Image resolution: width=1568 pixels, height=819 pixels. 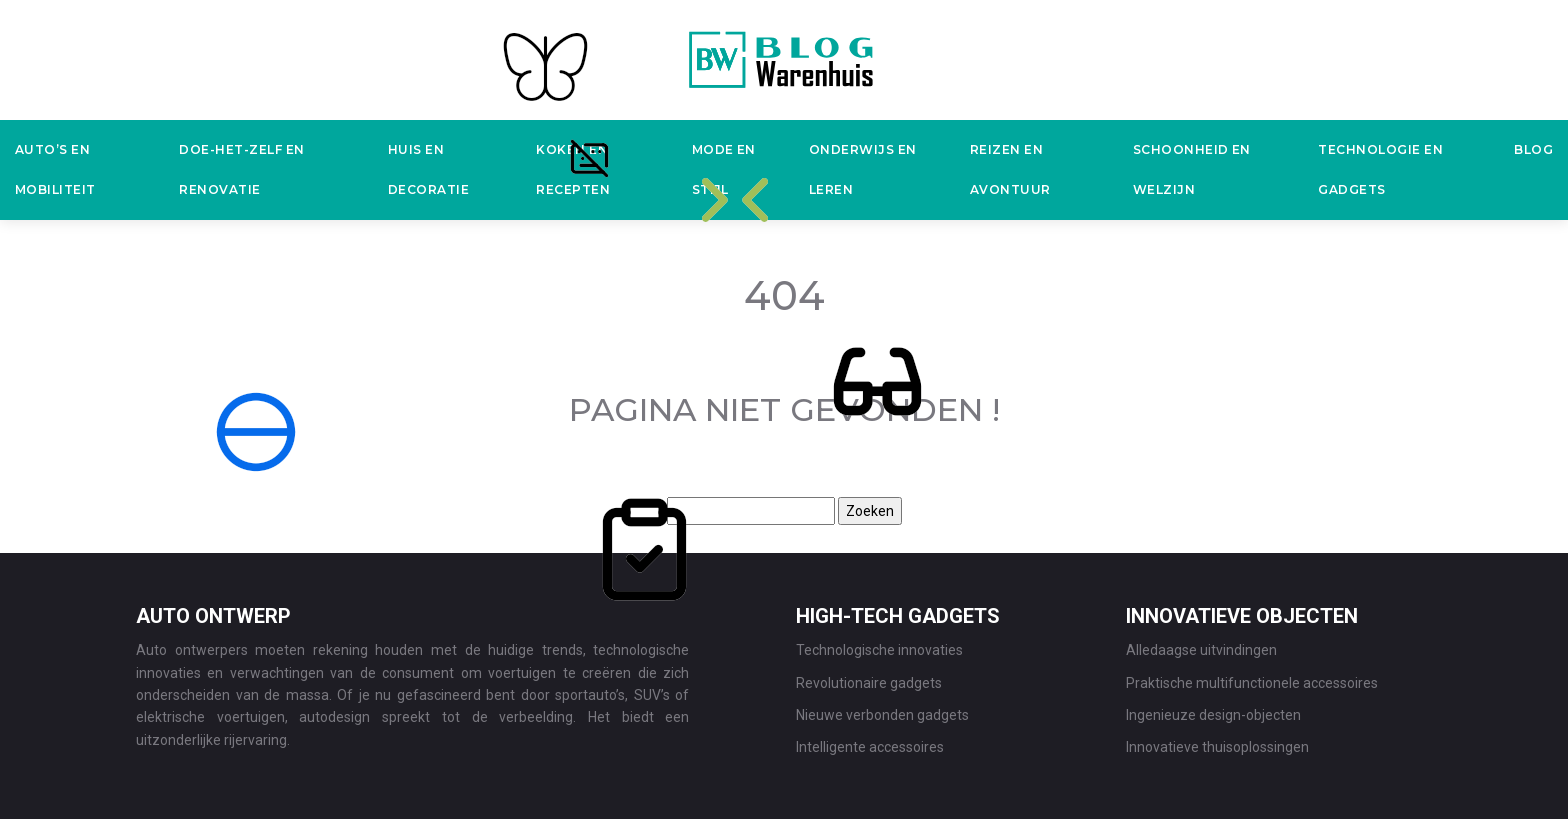 What do you see at coordinates (644, 549) in the screenshot?
I see `mark task as complete` at bounding box center [644, 549].